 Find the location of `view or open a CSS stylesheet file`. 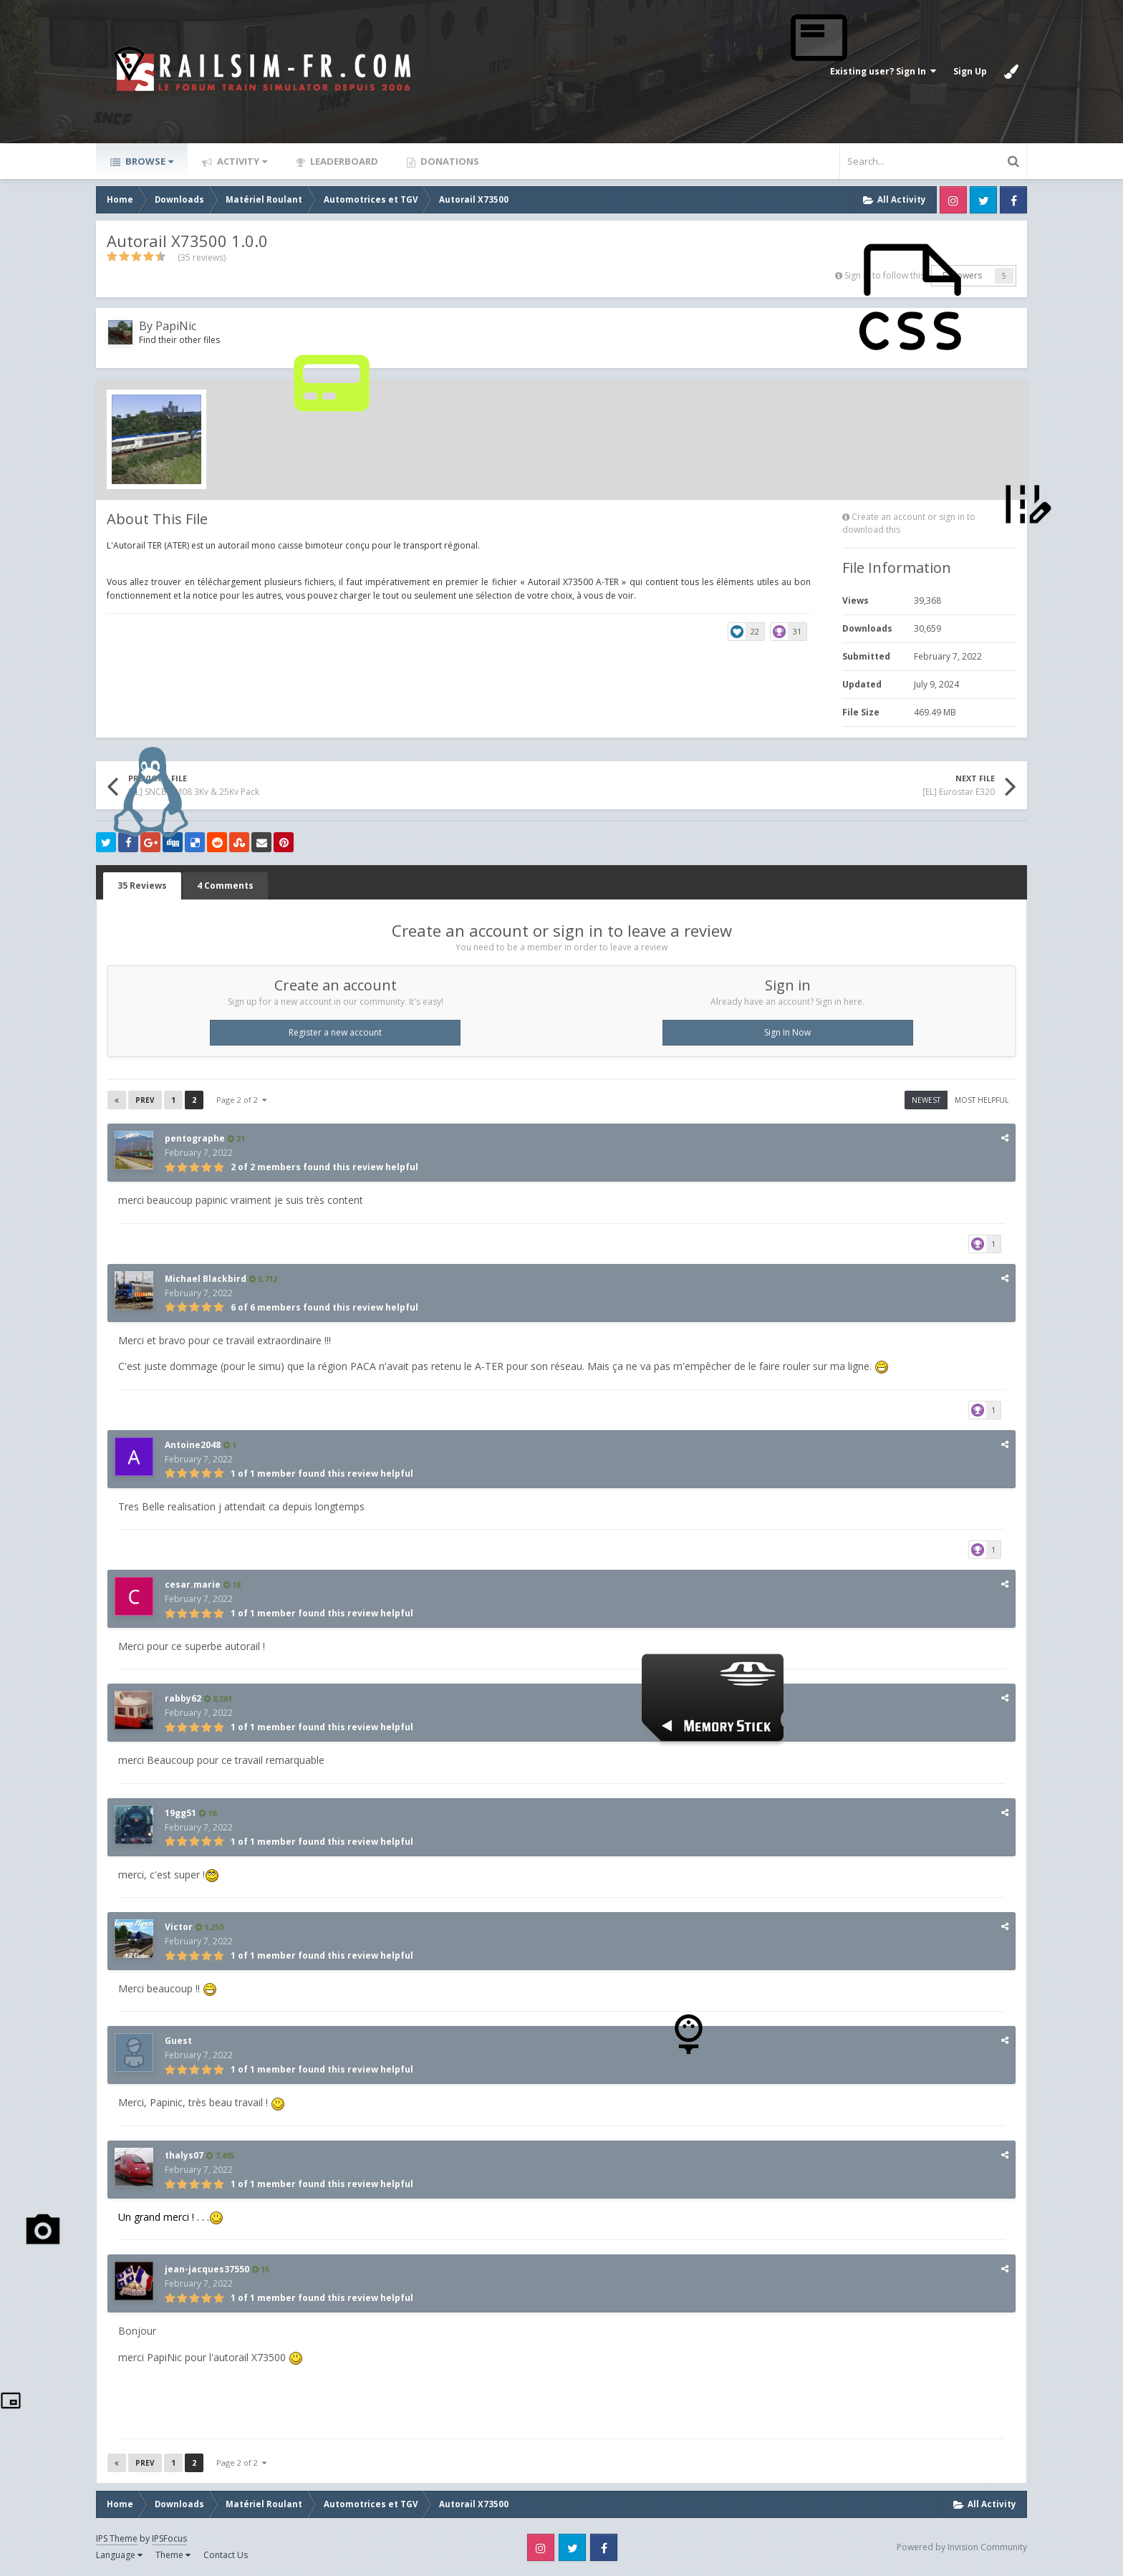

view or open a CSS stylesheet file is located at coordinates (912, 302).